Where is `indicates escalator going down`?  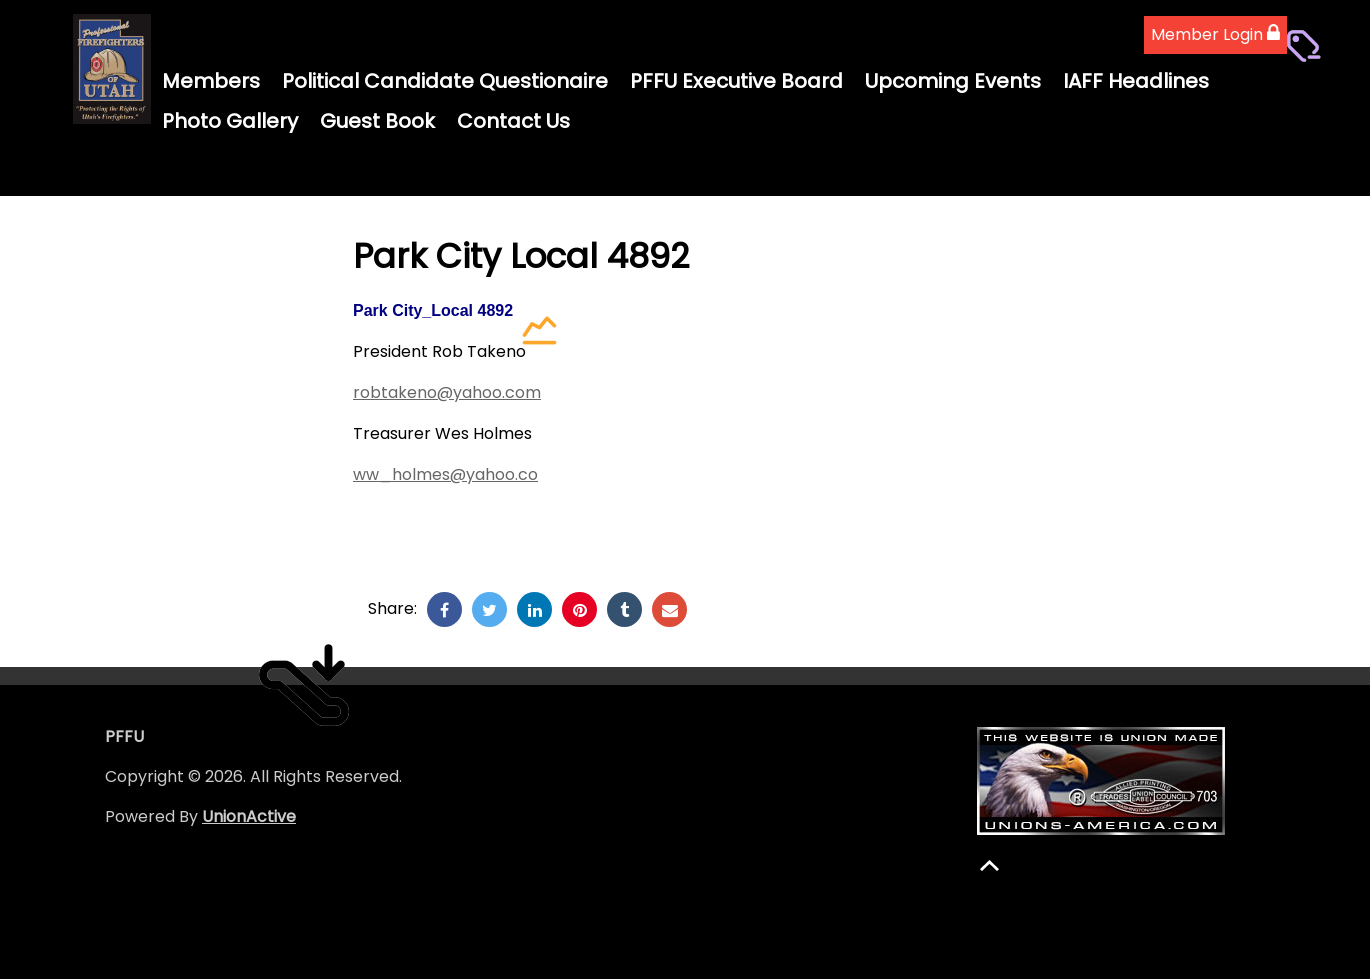 indicates escalator going down is located at coordinates (304, 685).